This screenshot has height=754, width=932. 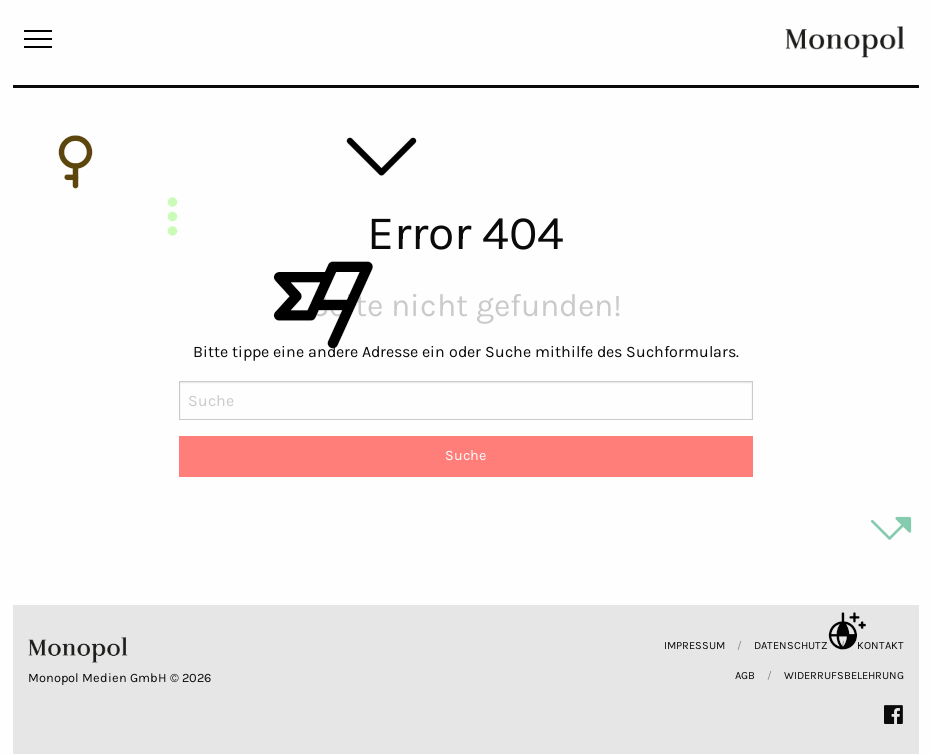 What do you see at coordinates (322, 301) in the screenshot?
I see `flag or mark an item for follow-up` at bounding box center [322, 301].